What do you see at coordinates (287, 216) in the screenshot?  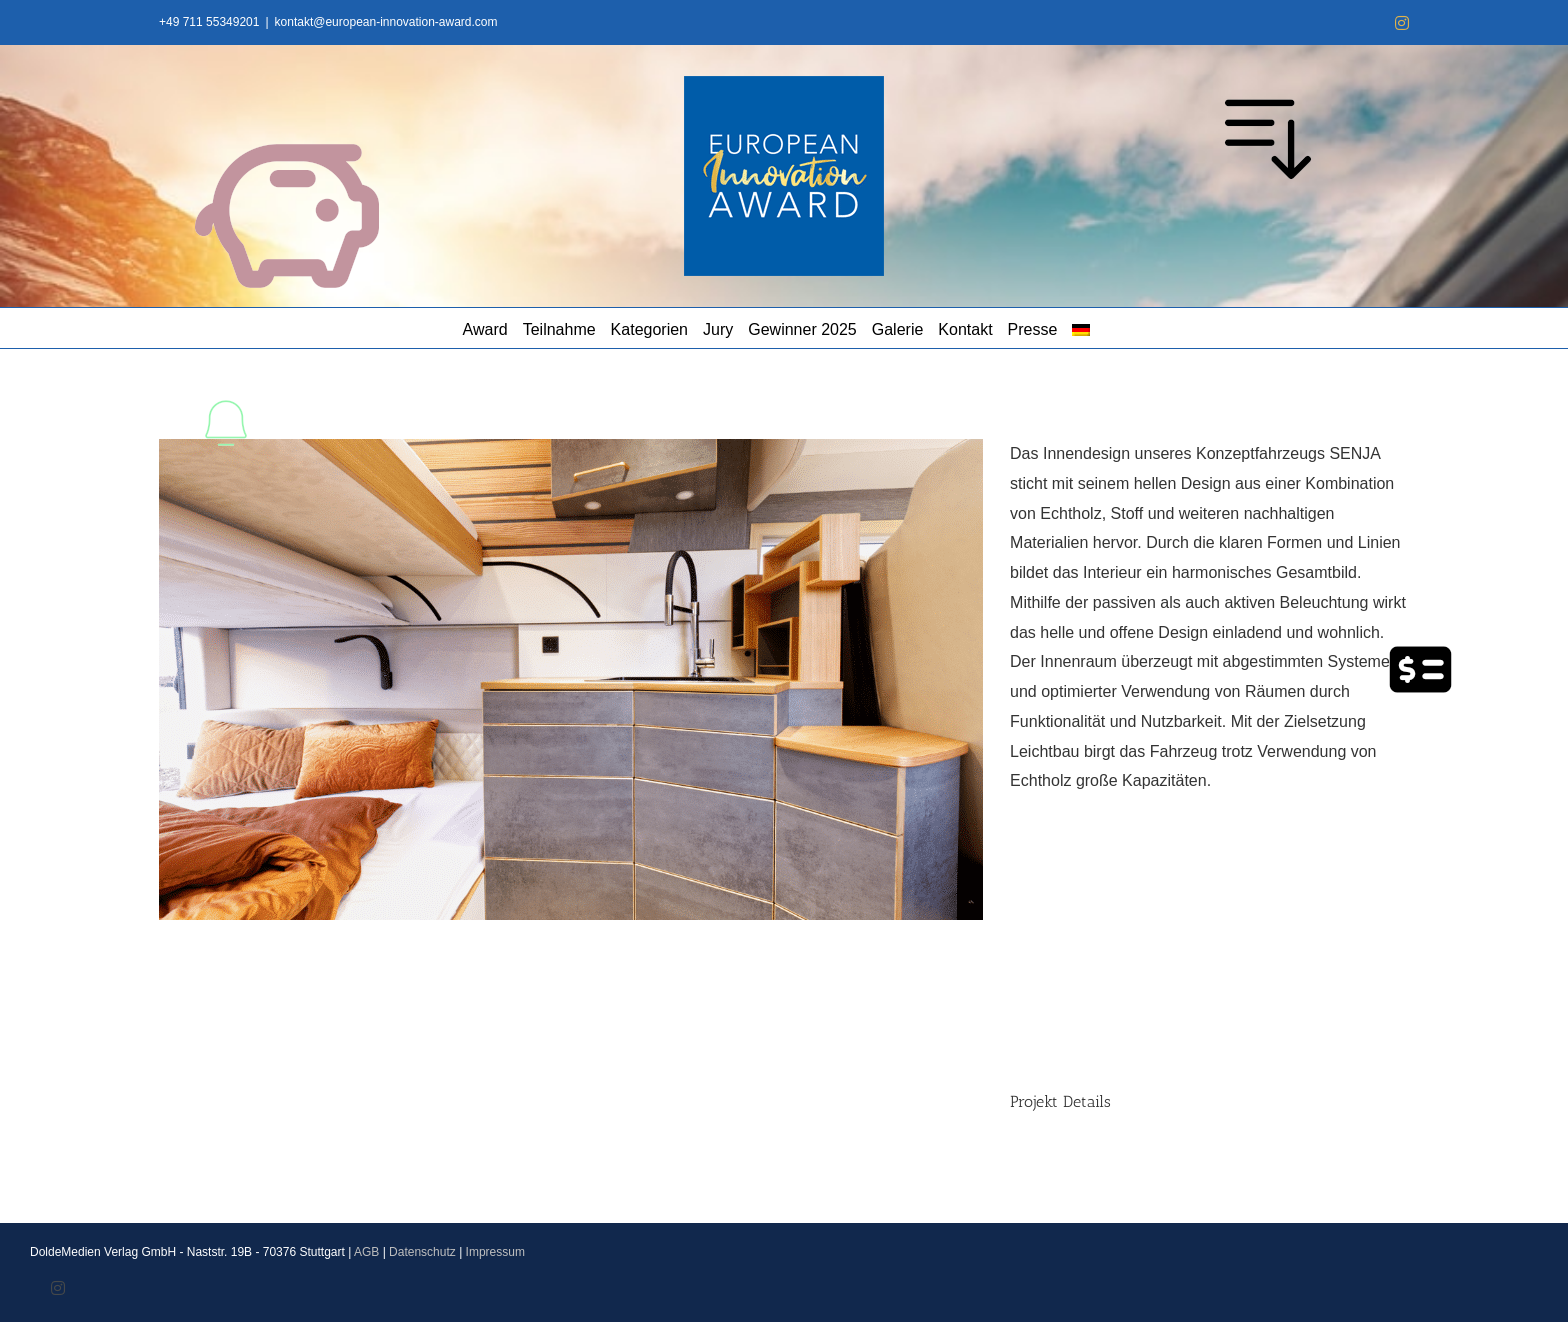 I see `access savings or budget features` at bounding box center [287, 216].